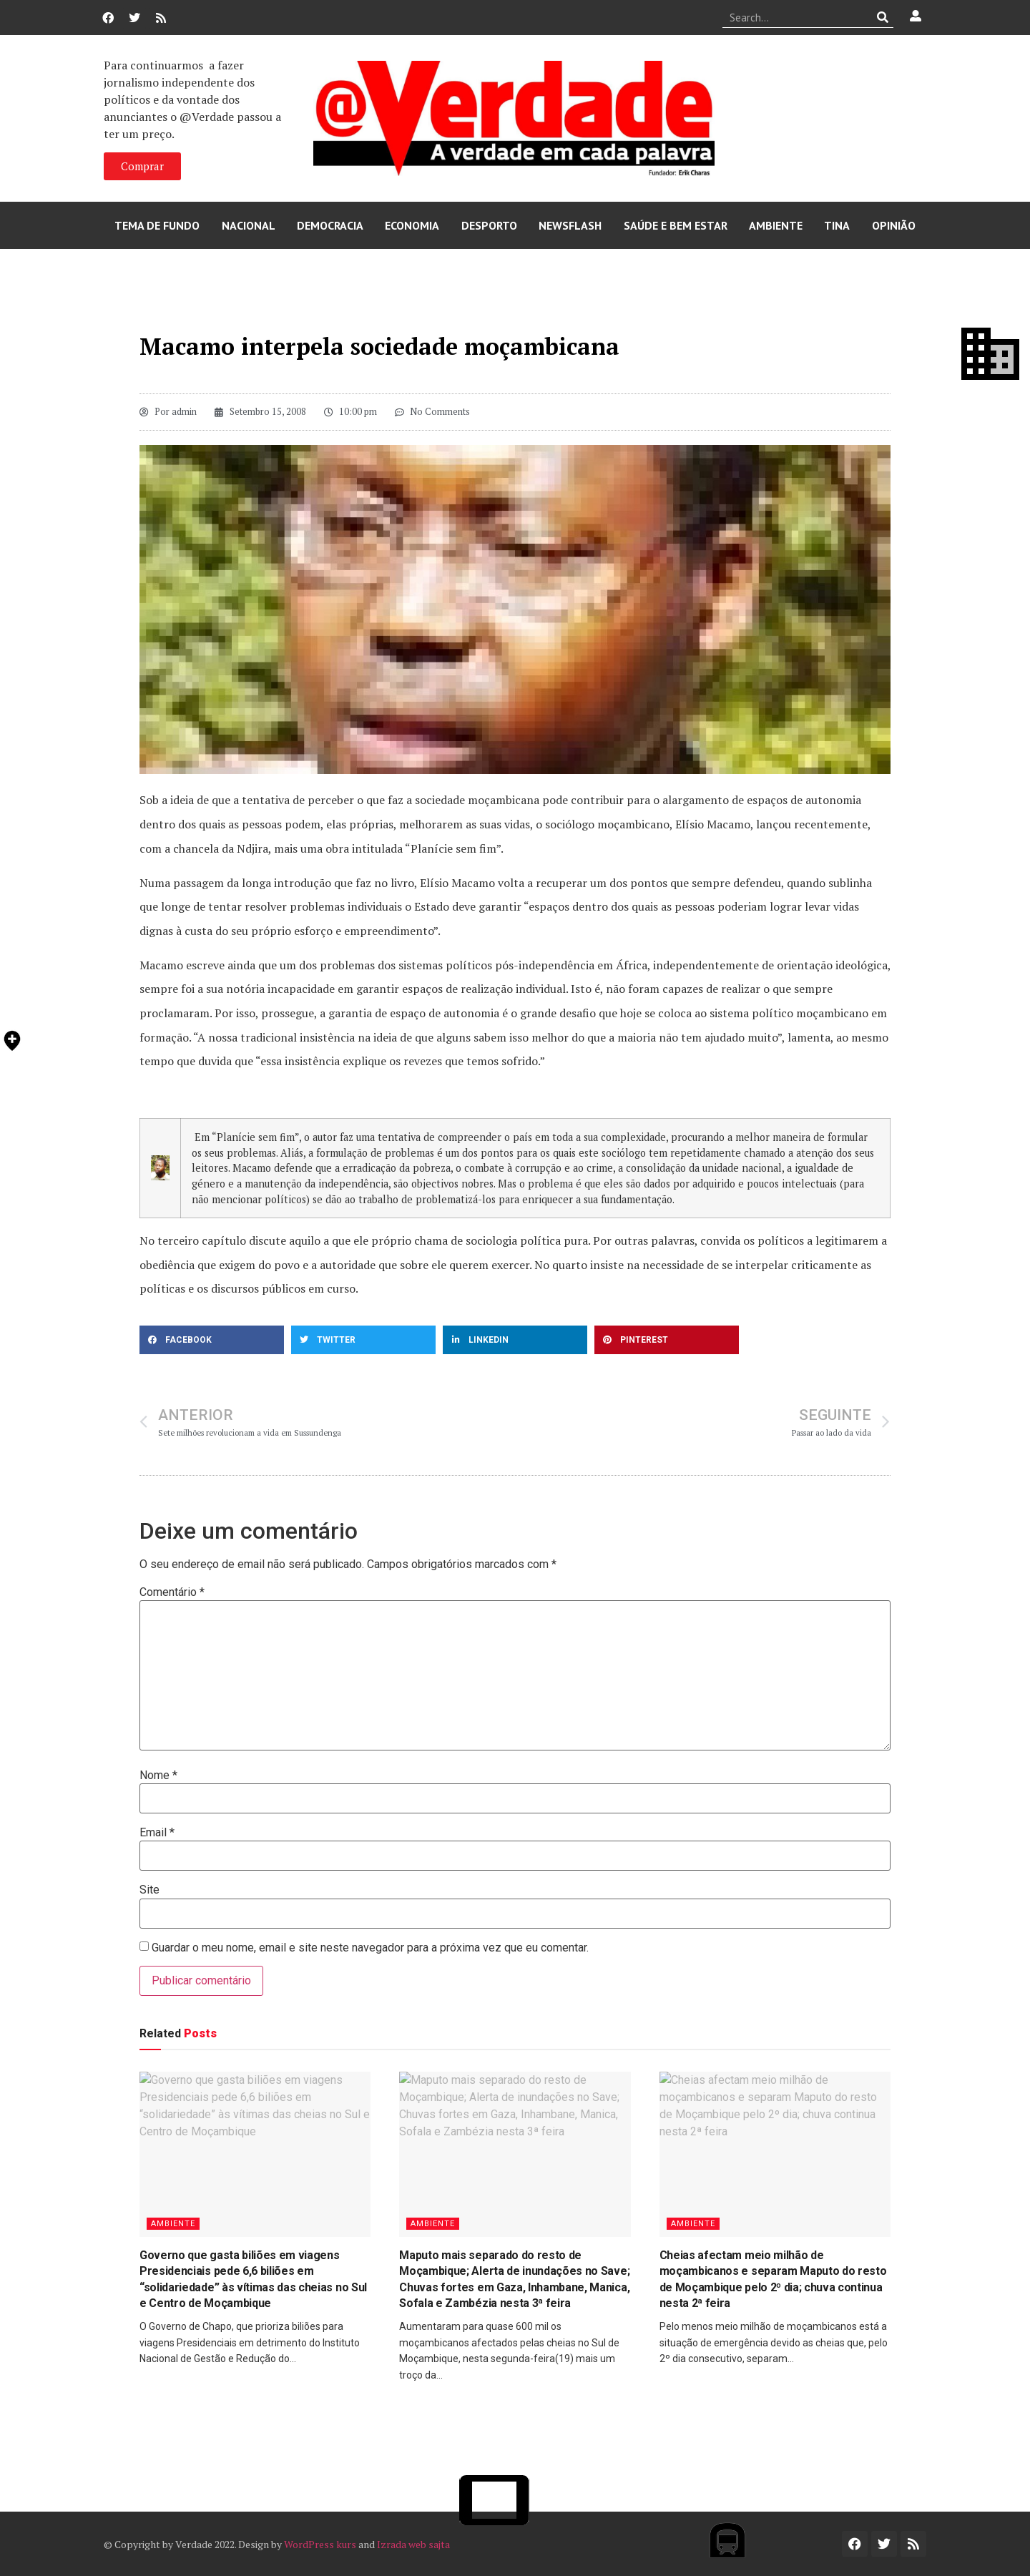 Image resolution: width=1030 pixels, height=2576 pixels. Describe the element at coordinates (990, 353) in the screenshot. I see `view business contact information` at that location.